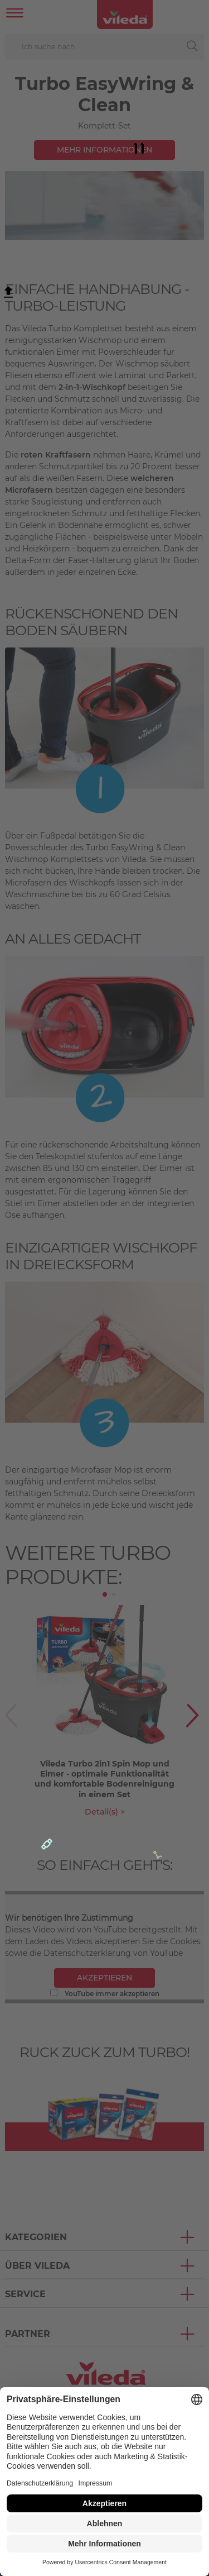 The height and width of the screenshot is (2576, 209). I want to click on indicates item number 11 in a list or sequence, so click(139, 149).